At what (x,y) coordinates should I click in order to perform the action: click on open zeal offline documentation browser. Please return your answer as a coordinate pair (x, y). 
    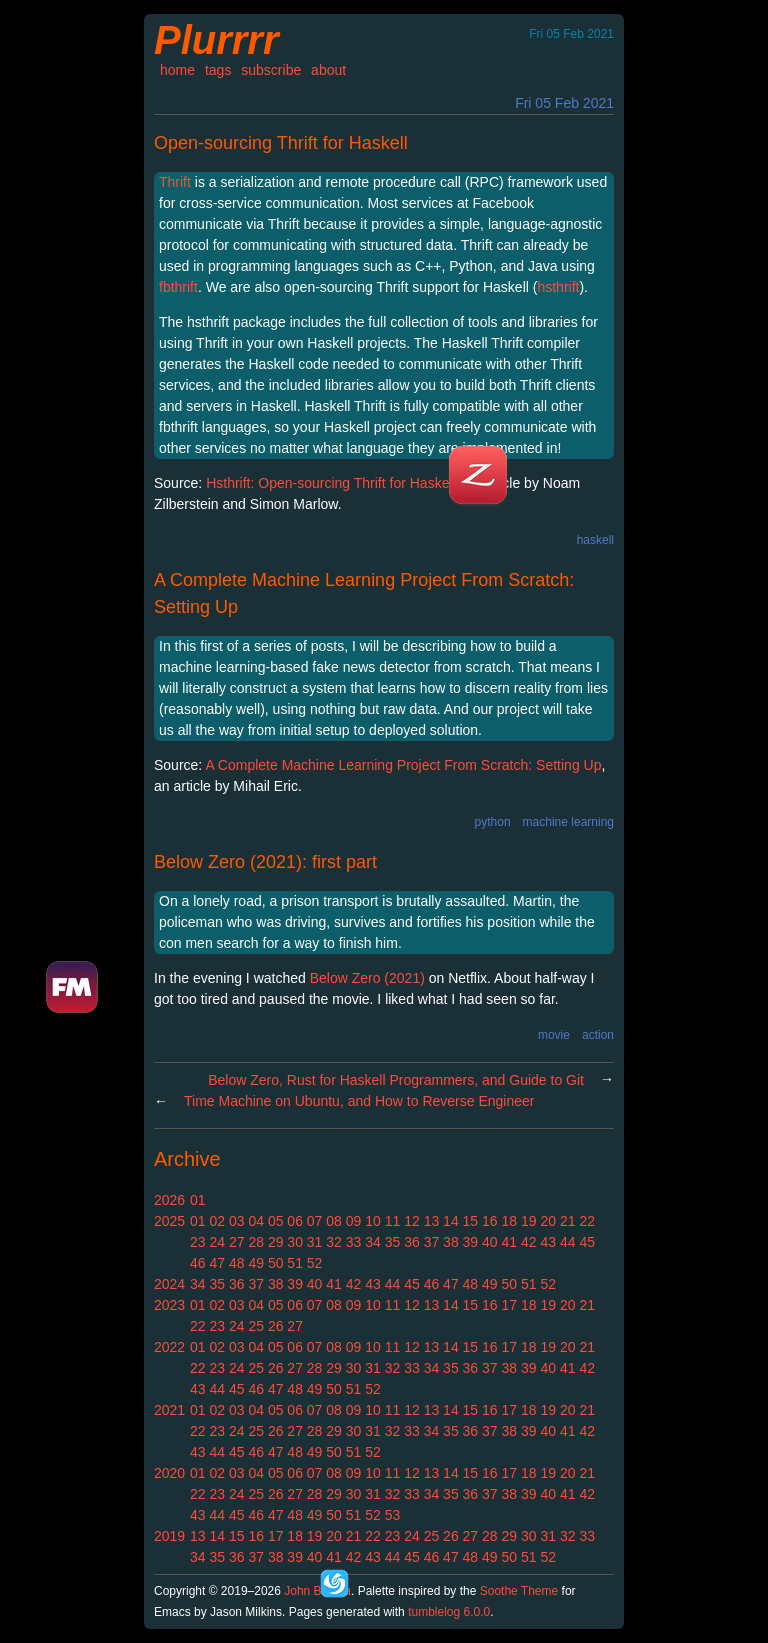
    Looking at the image, I should click on (478, 475).